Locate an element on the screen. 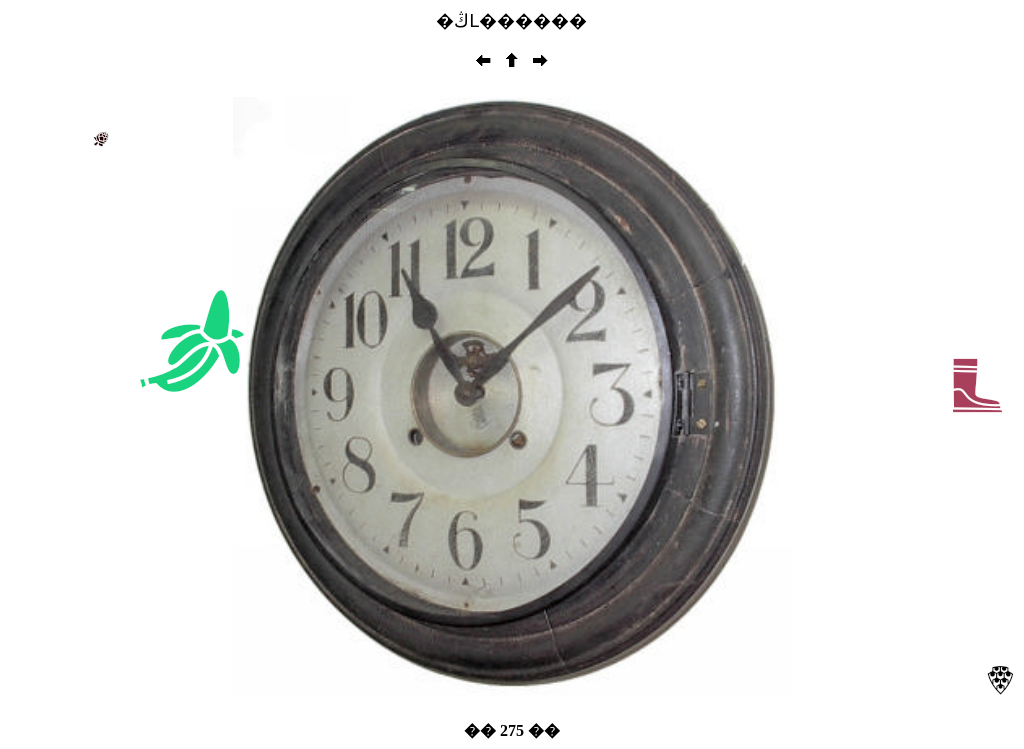 Image resolution: width=1024 pixels, height=749 pixels. food or fruit category in a game inventory is located at coordinates (192, 341).